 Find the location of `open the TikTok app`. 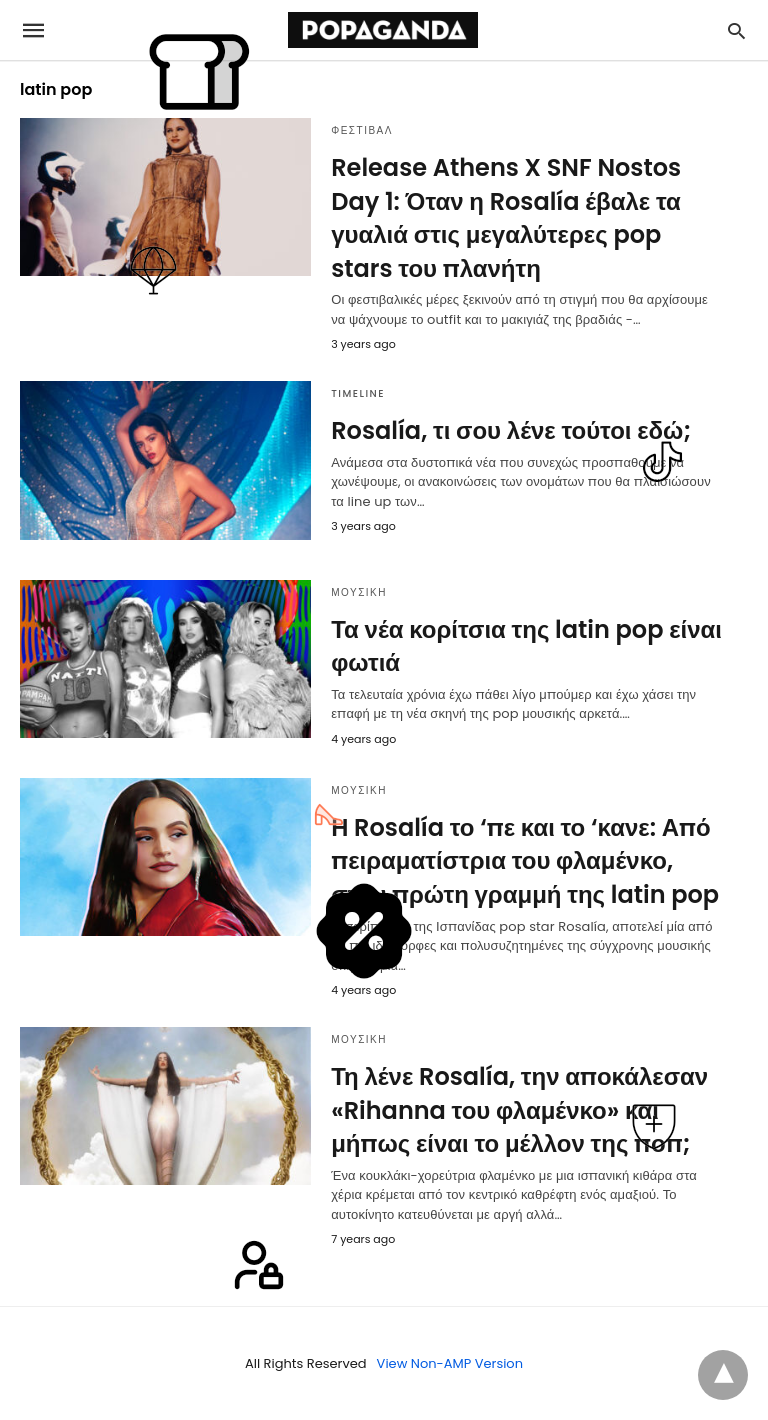

open the TikTok app is located at coordinates (662, 462).